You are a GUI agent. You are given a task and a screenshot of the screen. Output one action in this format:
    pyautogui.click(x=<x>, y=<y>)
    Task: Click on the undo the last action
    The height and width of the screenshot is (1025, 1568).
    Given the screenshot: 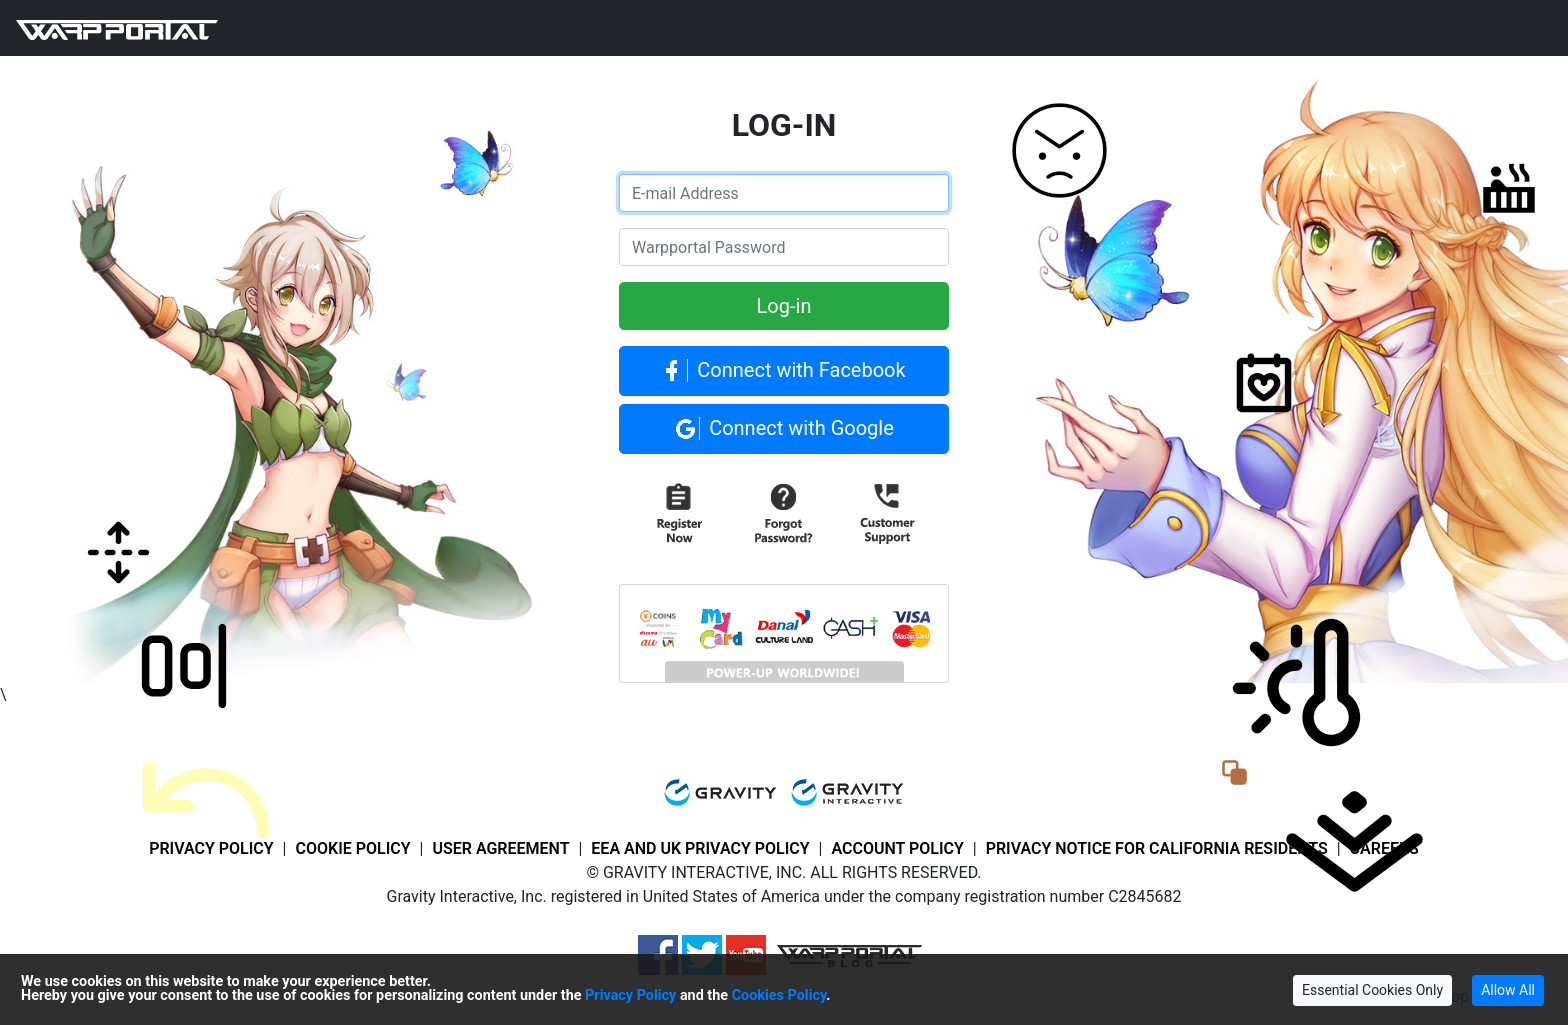 What is the action you would take?
    pyautogui.click(x=206, y=800)
    